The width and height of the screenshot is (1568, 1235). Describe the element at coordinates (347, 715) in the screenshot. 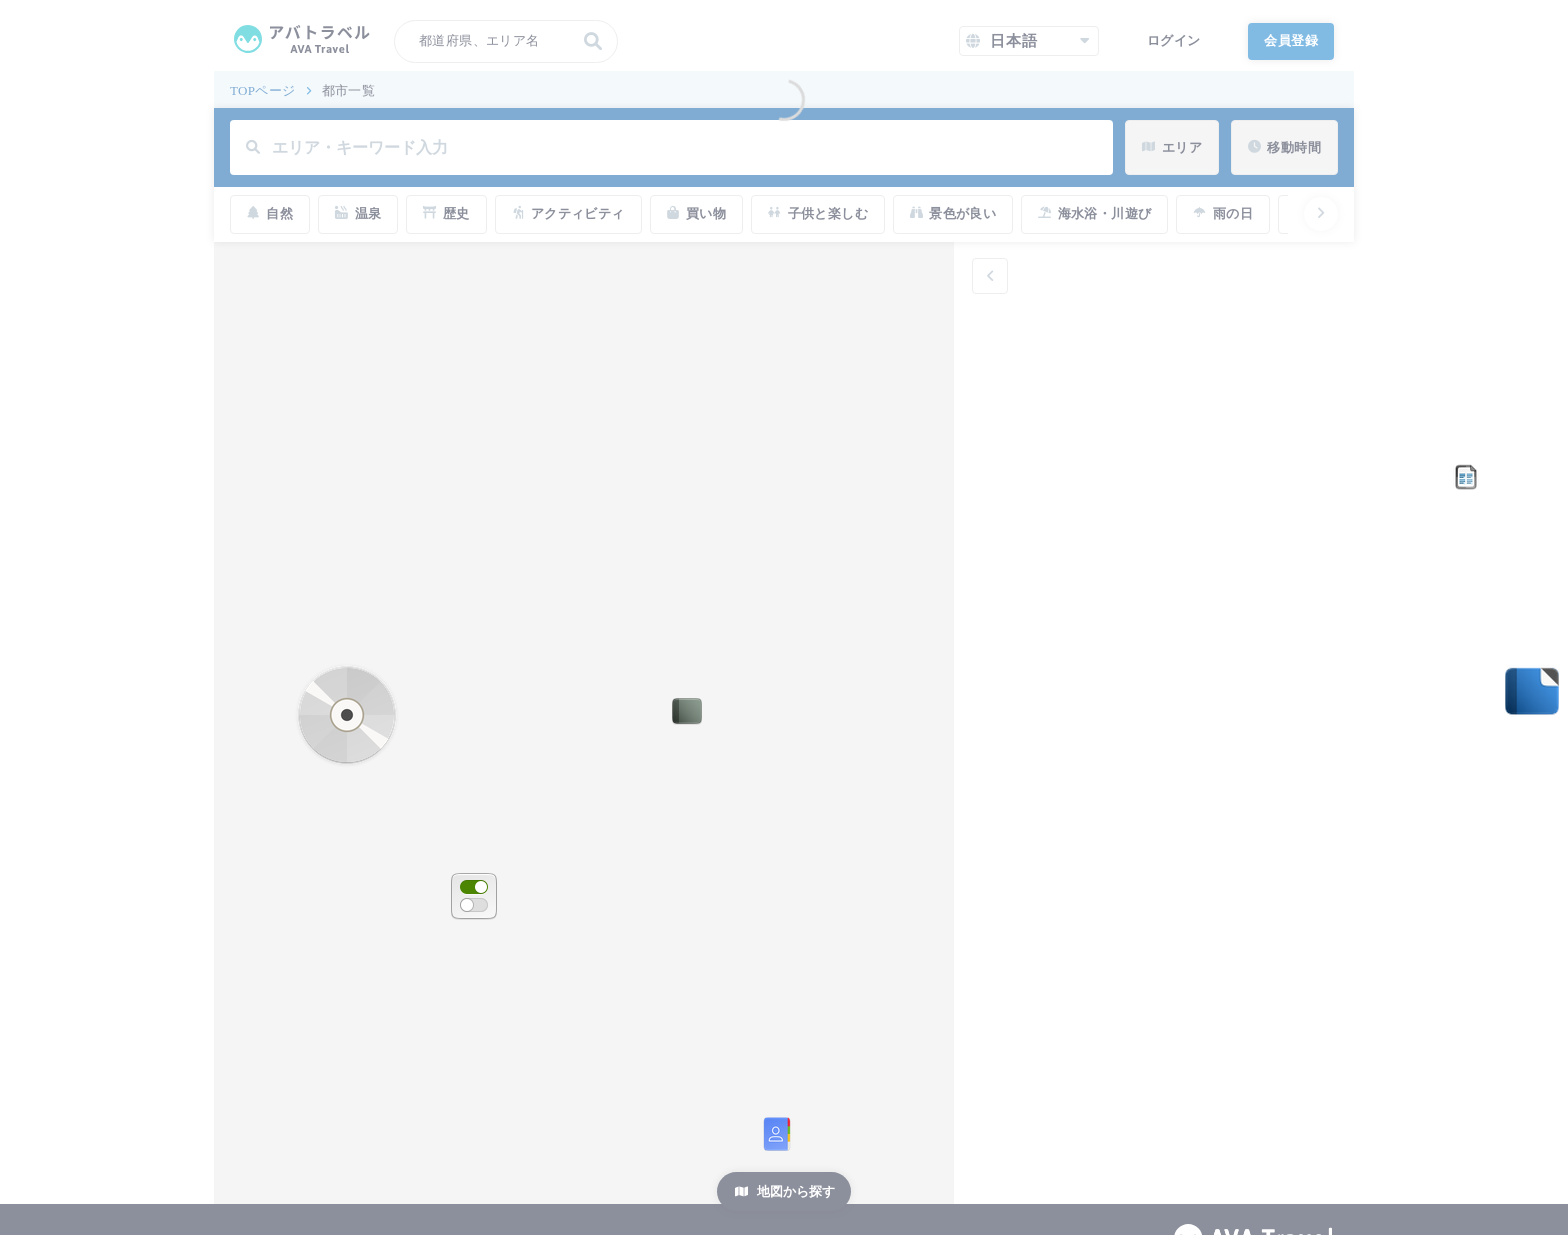

I see `indicates a rewritable CD drive or disc` at that location.